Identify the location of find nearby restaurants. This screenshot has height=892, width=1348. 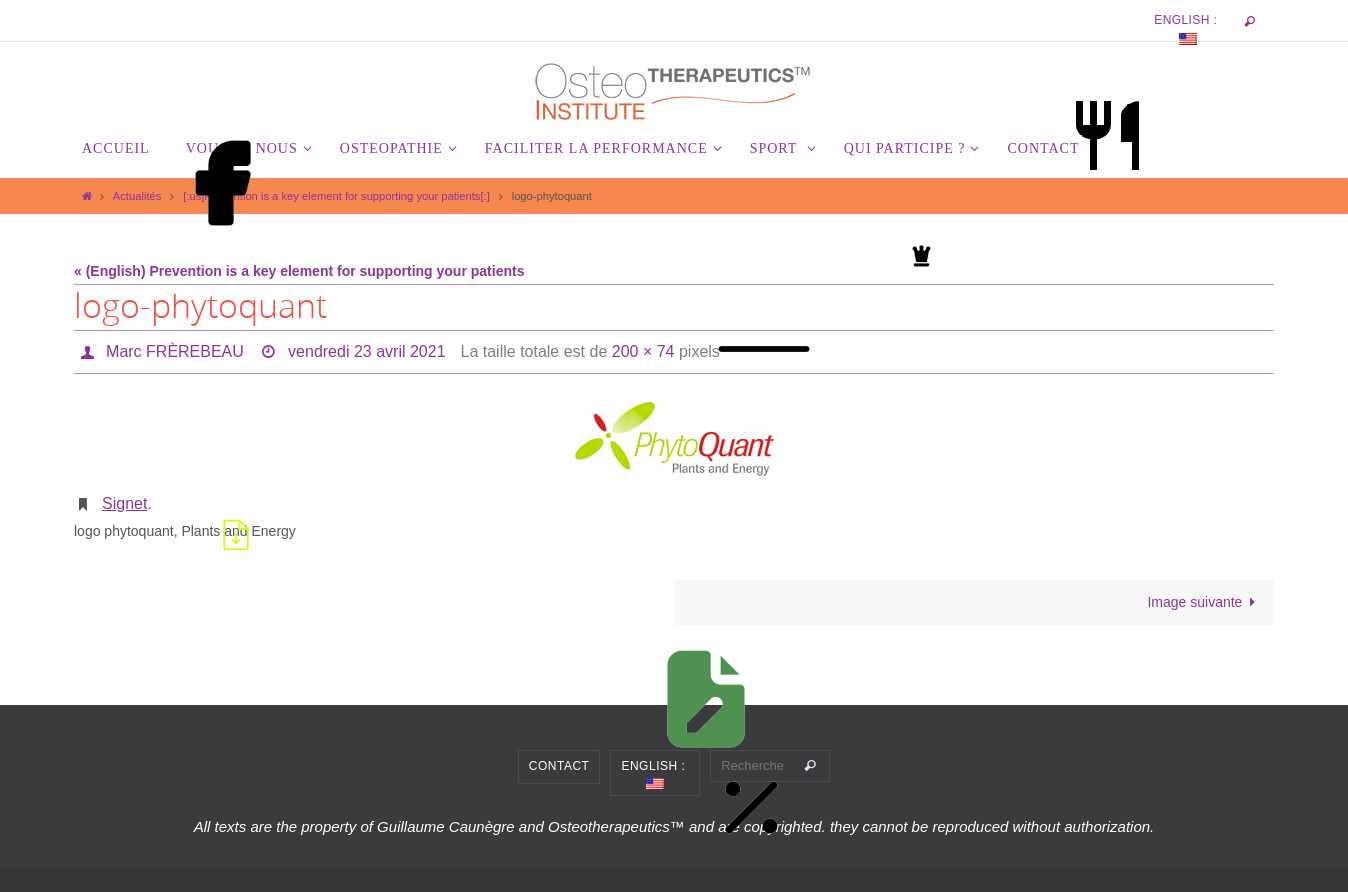
(1107, 135).